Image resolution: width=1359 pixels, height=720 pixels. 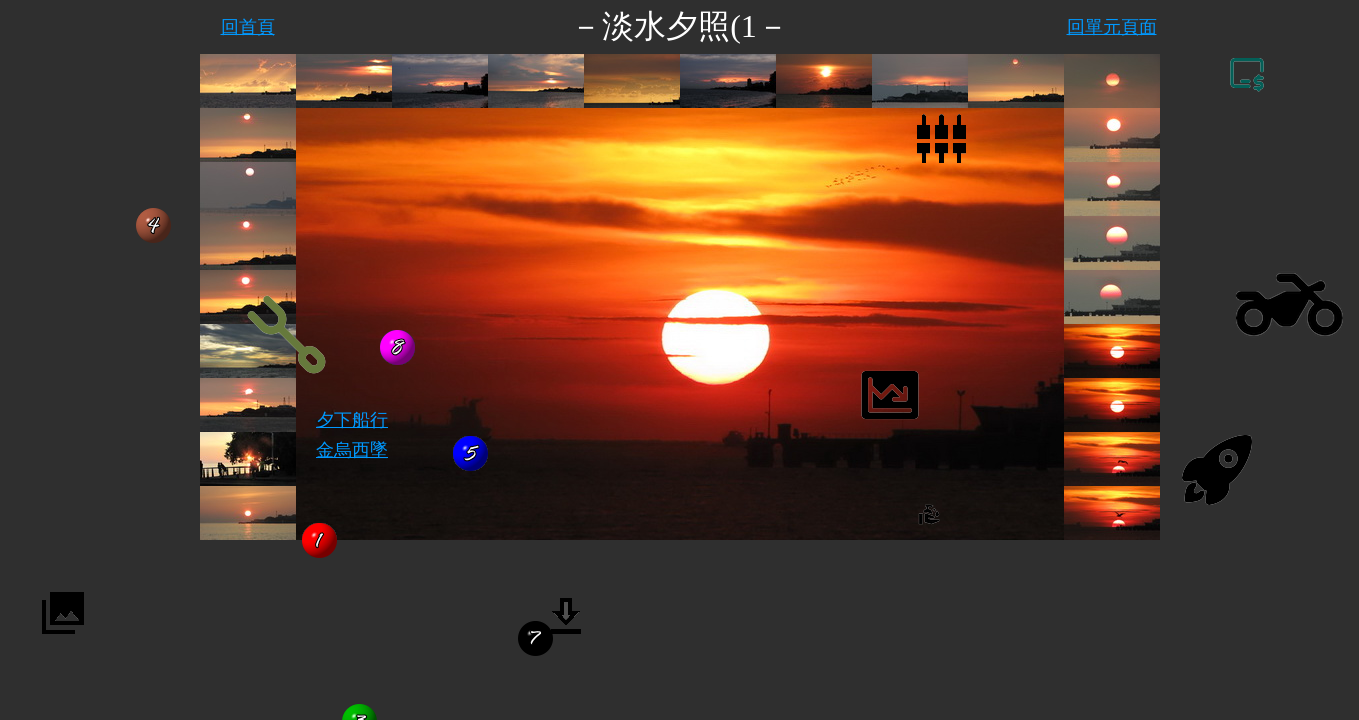 I want to click on view declining trend or performance data, so click(x=890, y=395).